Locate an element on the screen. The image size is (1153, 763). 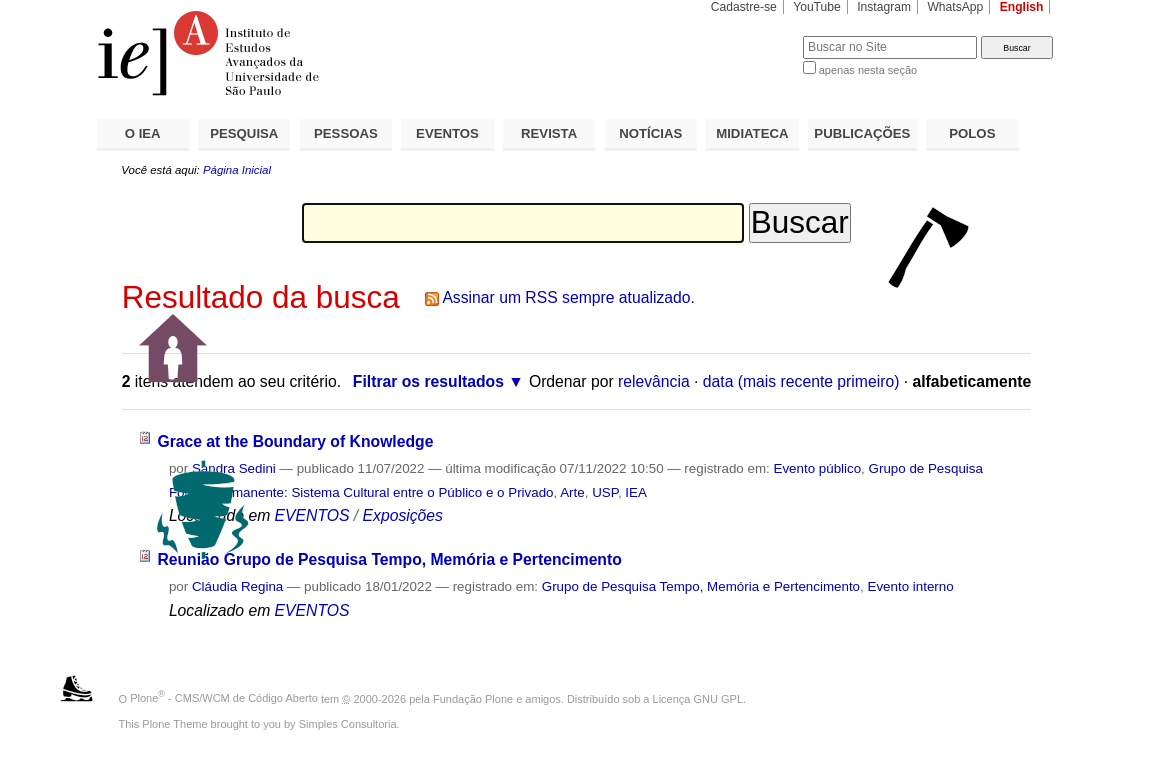
view player home base or headquarters is located at coordinates (173, 348).